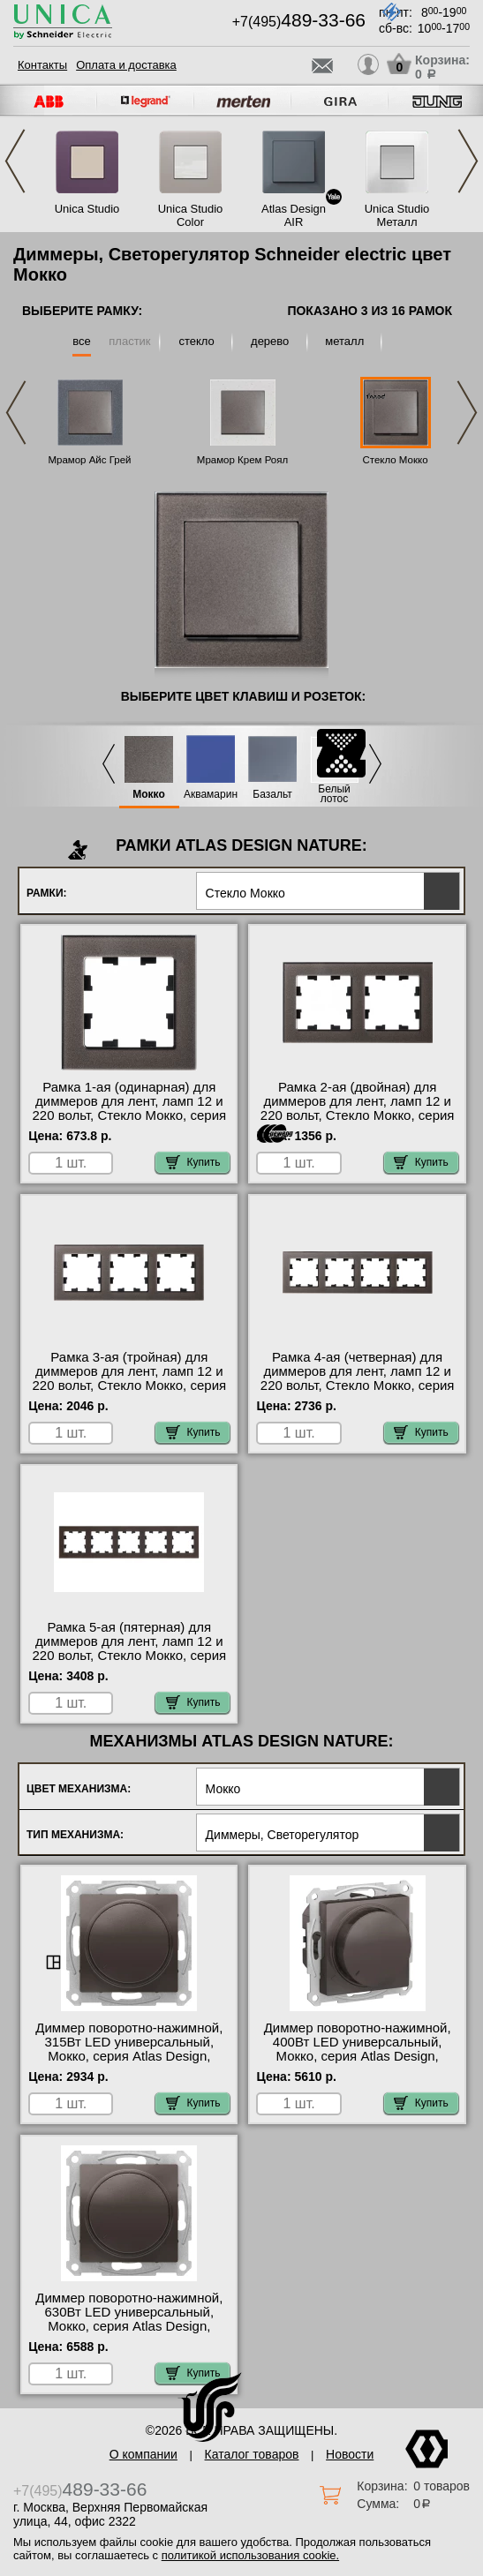  What do you see at coordinates (275, 1133) in the screenshot?
I see `visit the newegg online store` at bounding box center [275, 1133].